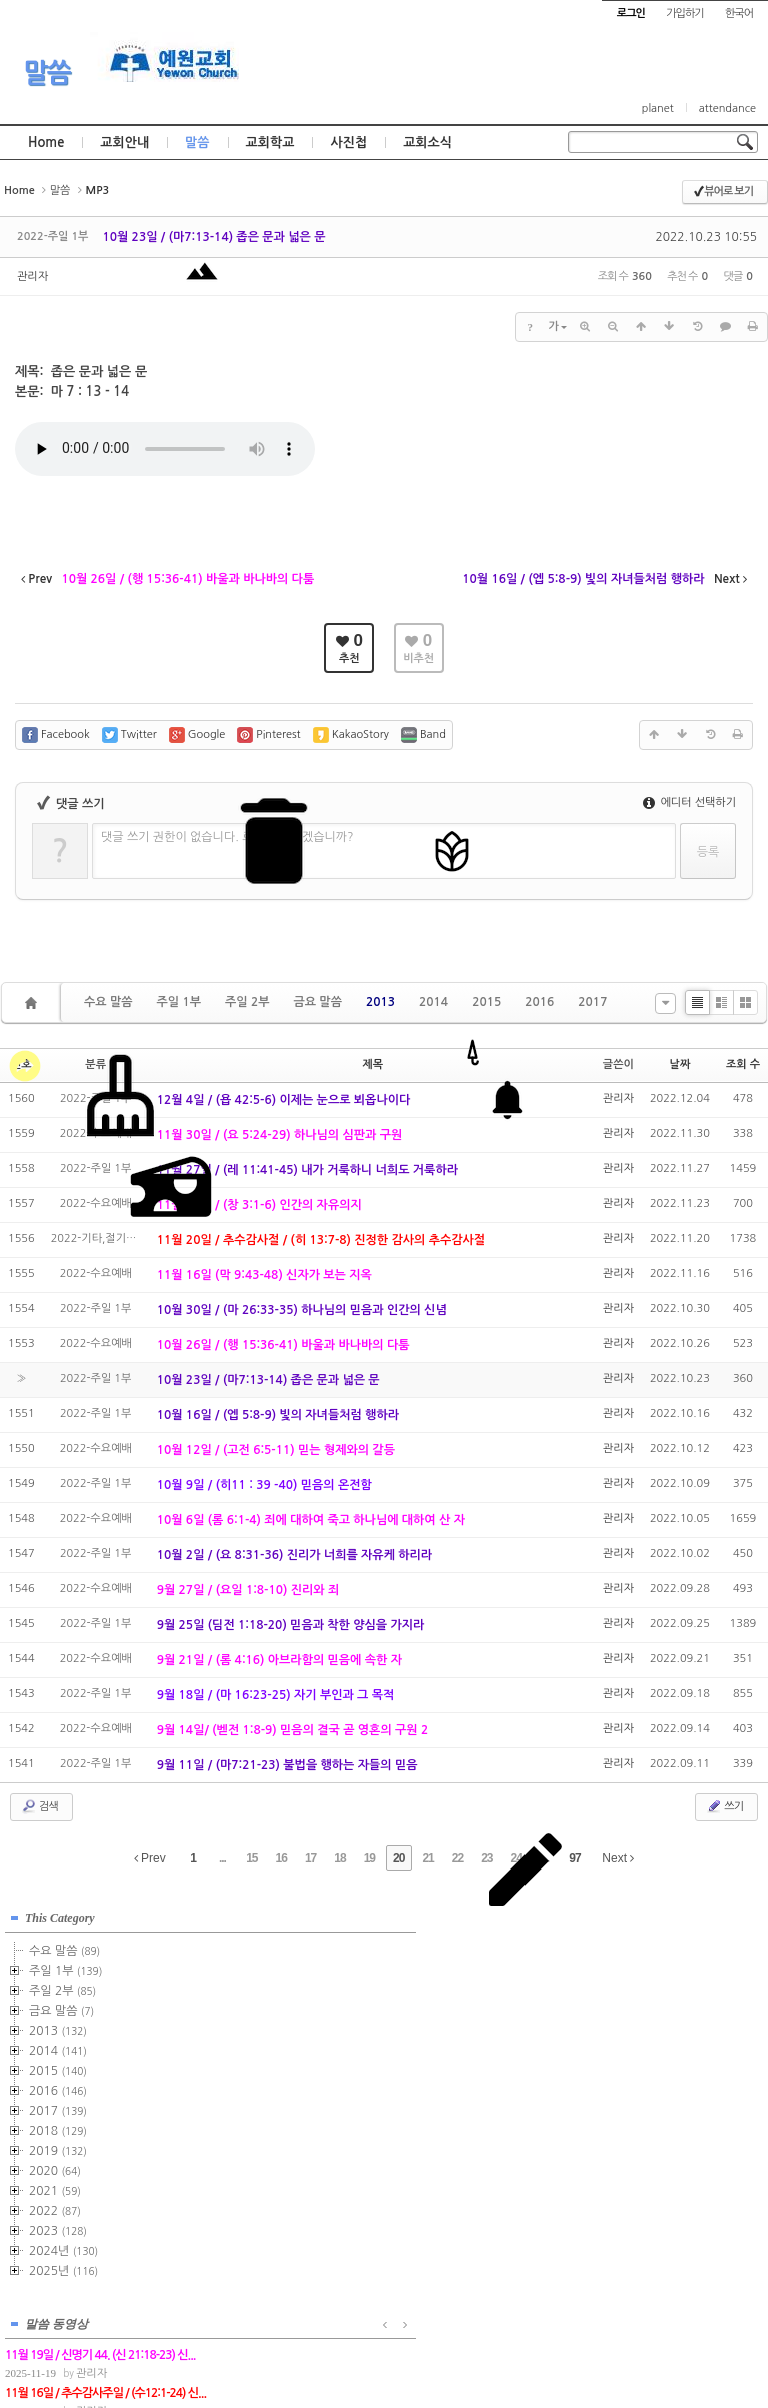 The width and height of the screenshot is (768, 2408). Describe the element at coordinates (202, 271) in the screenshot. I see `filter photos by landscape or mountain scenery` at that location.